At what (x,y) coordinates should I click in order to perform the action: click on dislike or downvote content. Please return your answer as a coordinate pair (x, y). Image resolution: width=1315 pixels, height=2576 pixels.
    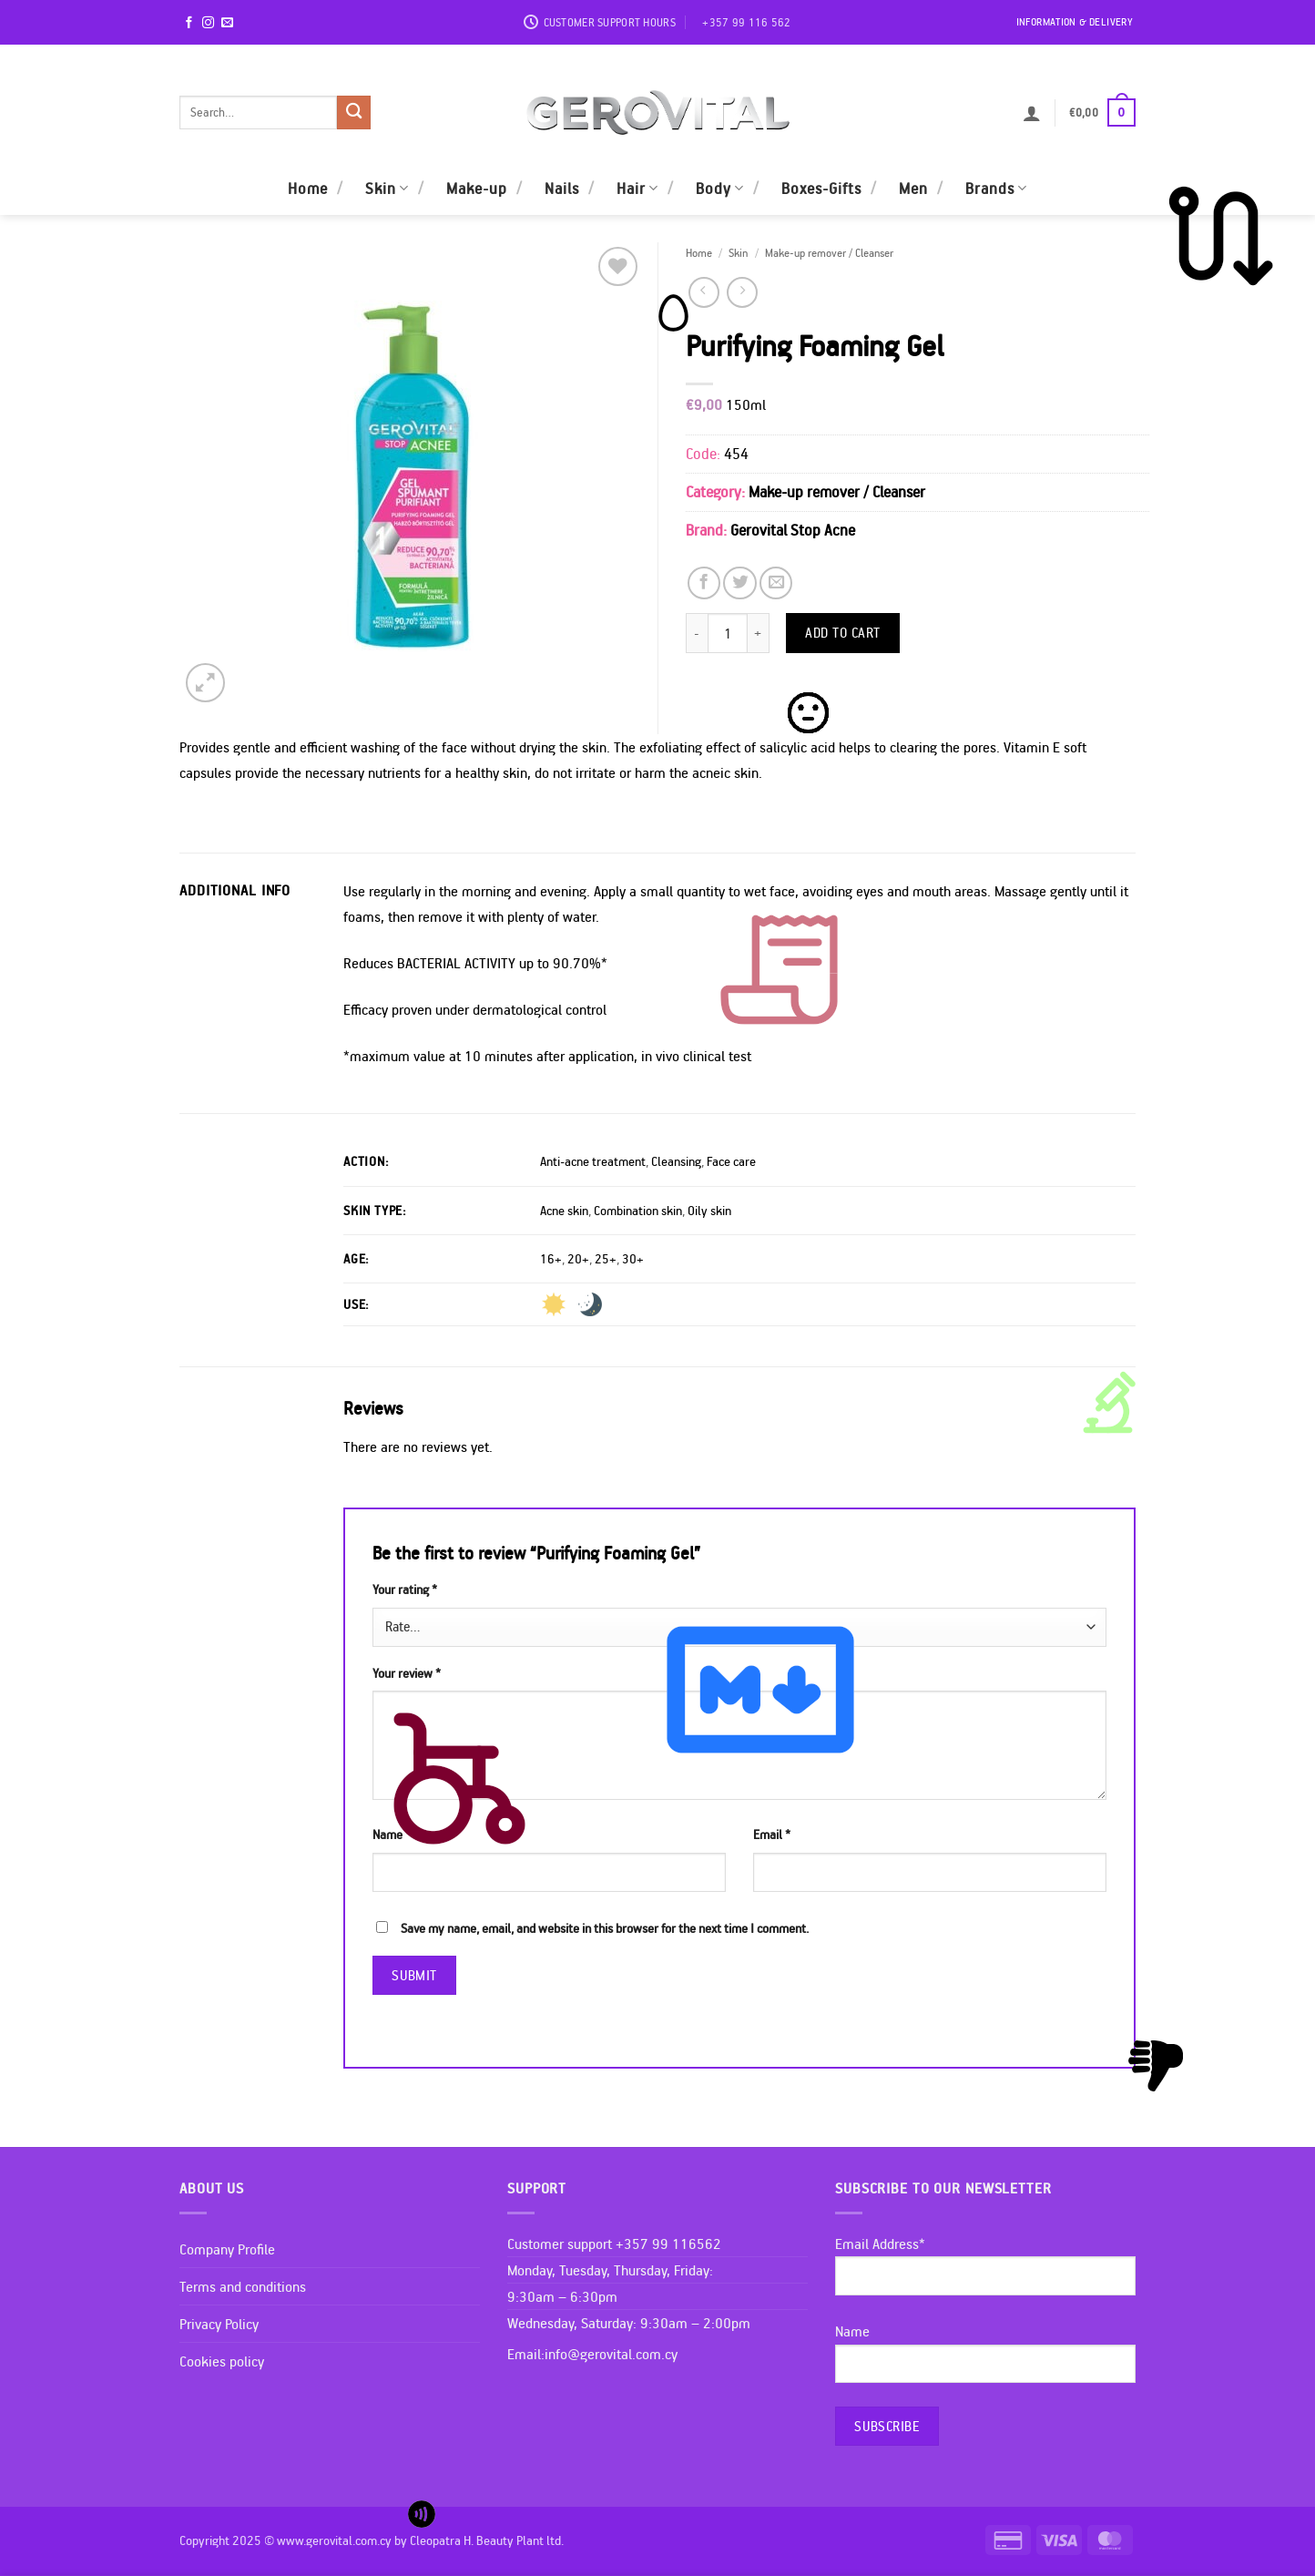
    Looking at the image, I should click on (1156, 2066).